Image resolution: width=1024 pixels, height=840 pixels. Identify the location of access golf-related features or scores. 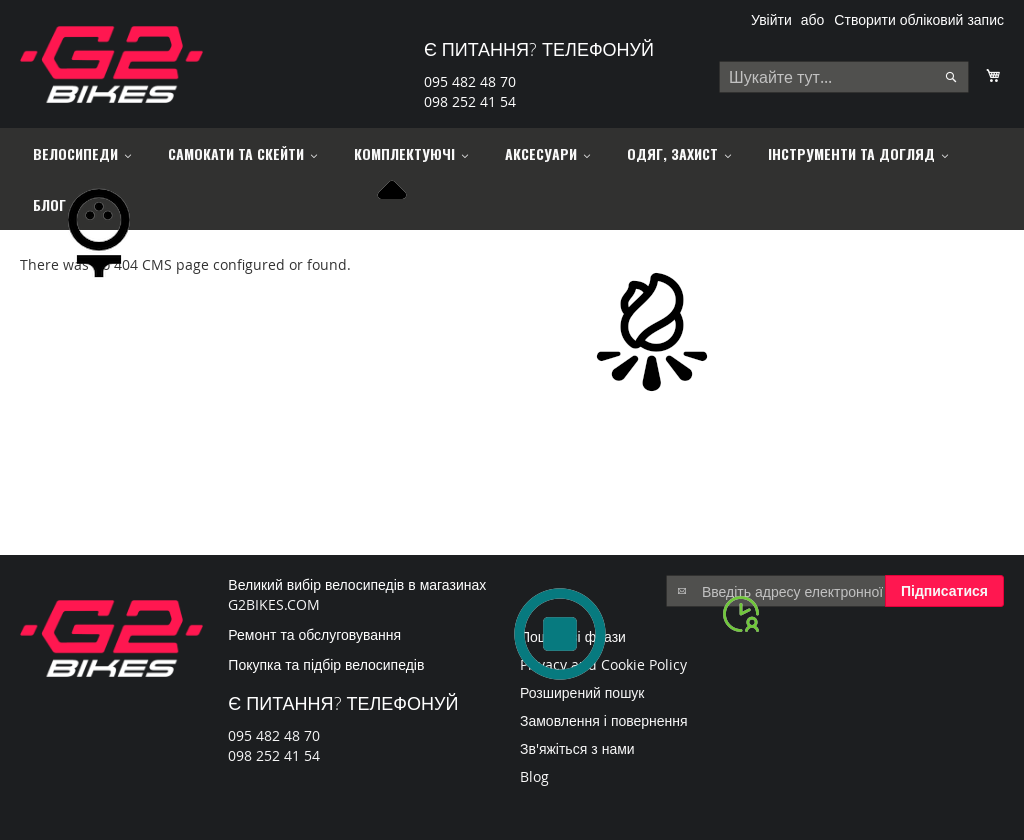
(99, 233).